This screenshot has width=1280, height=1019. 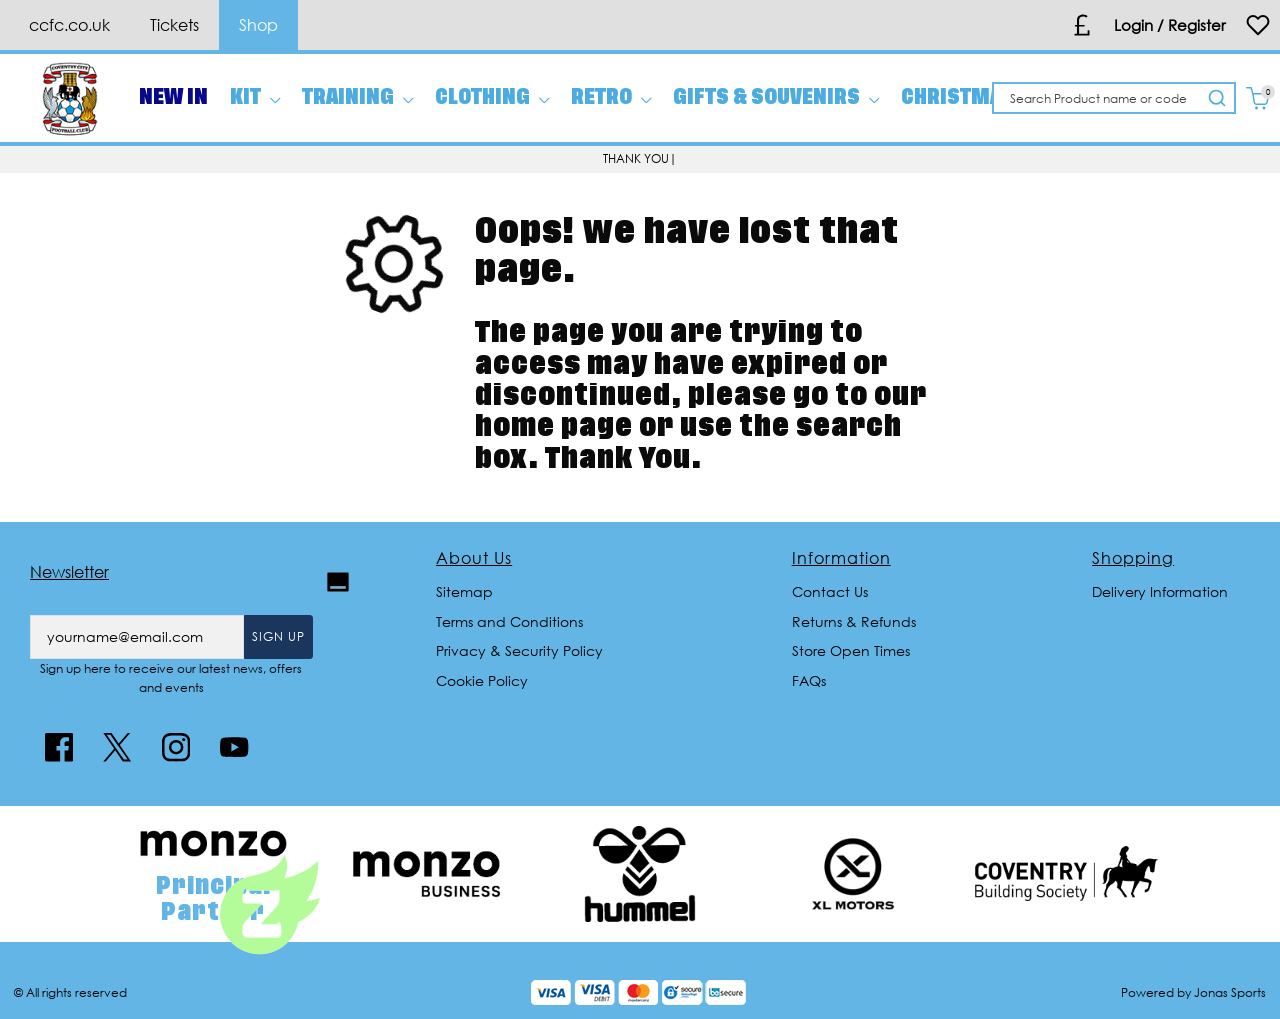 I want to click on switch to bottom panel layout, so click(x=338, y=582).